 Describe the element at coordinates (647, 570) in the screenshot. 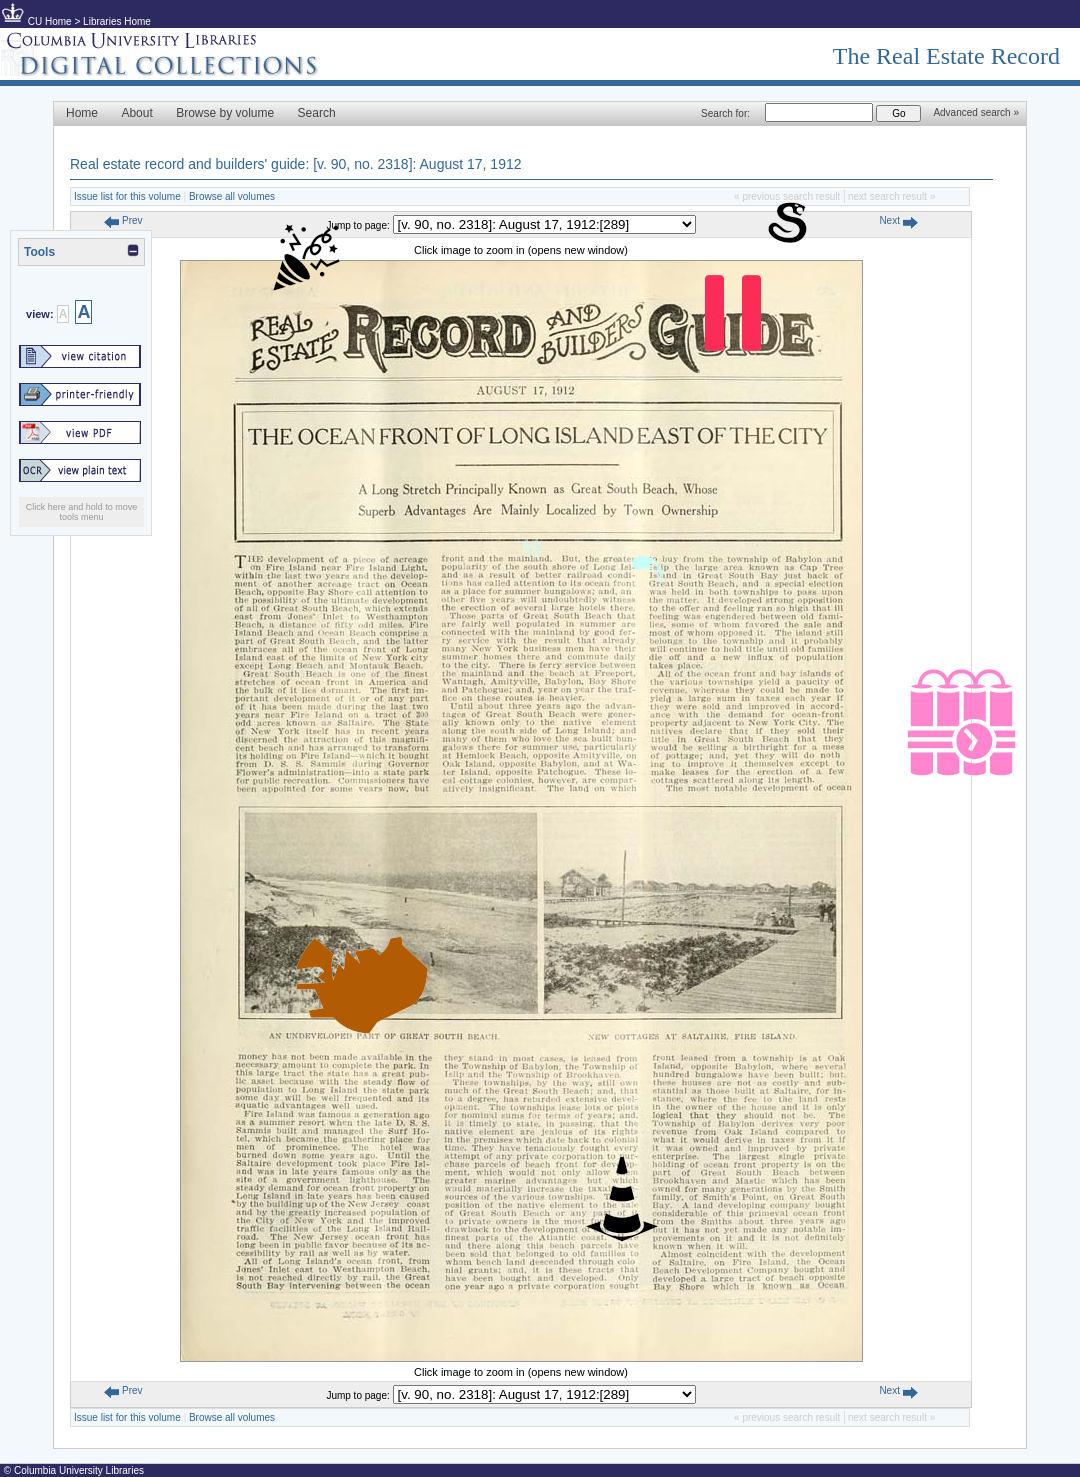

I see `activate claw attack ability` at that location.